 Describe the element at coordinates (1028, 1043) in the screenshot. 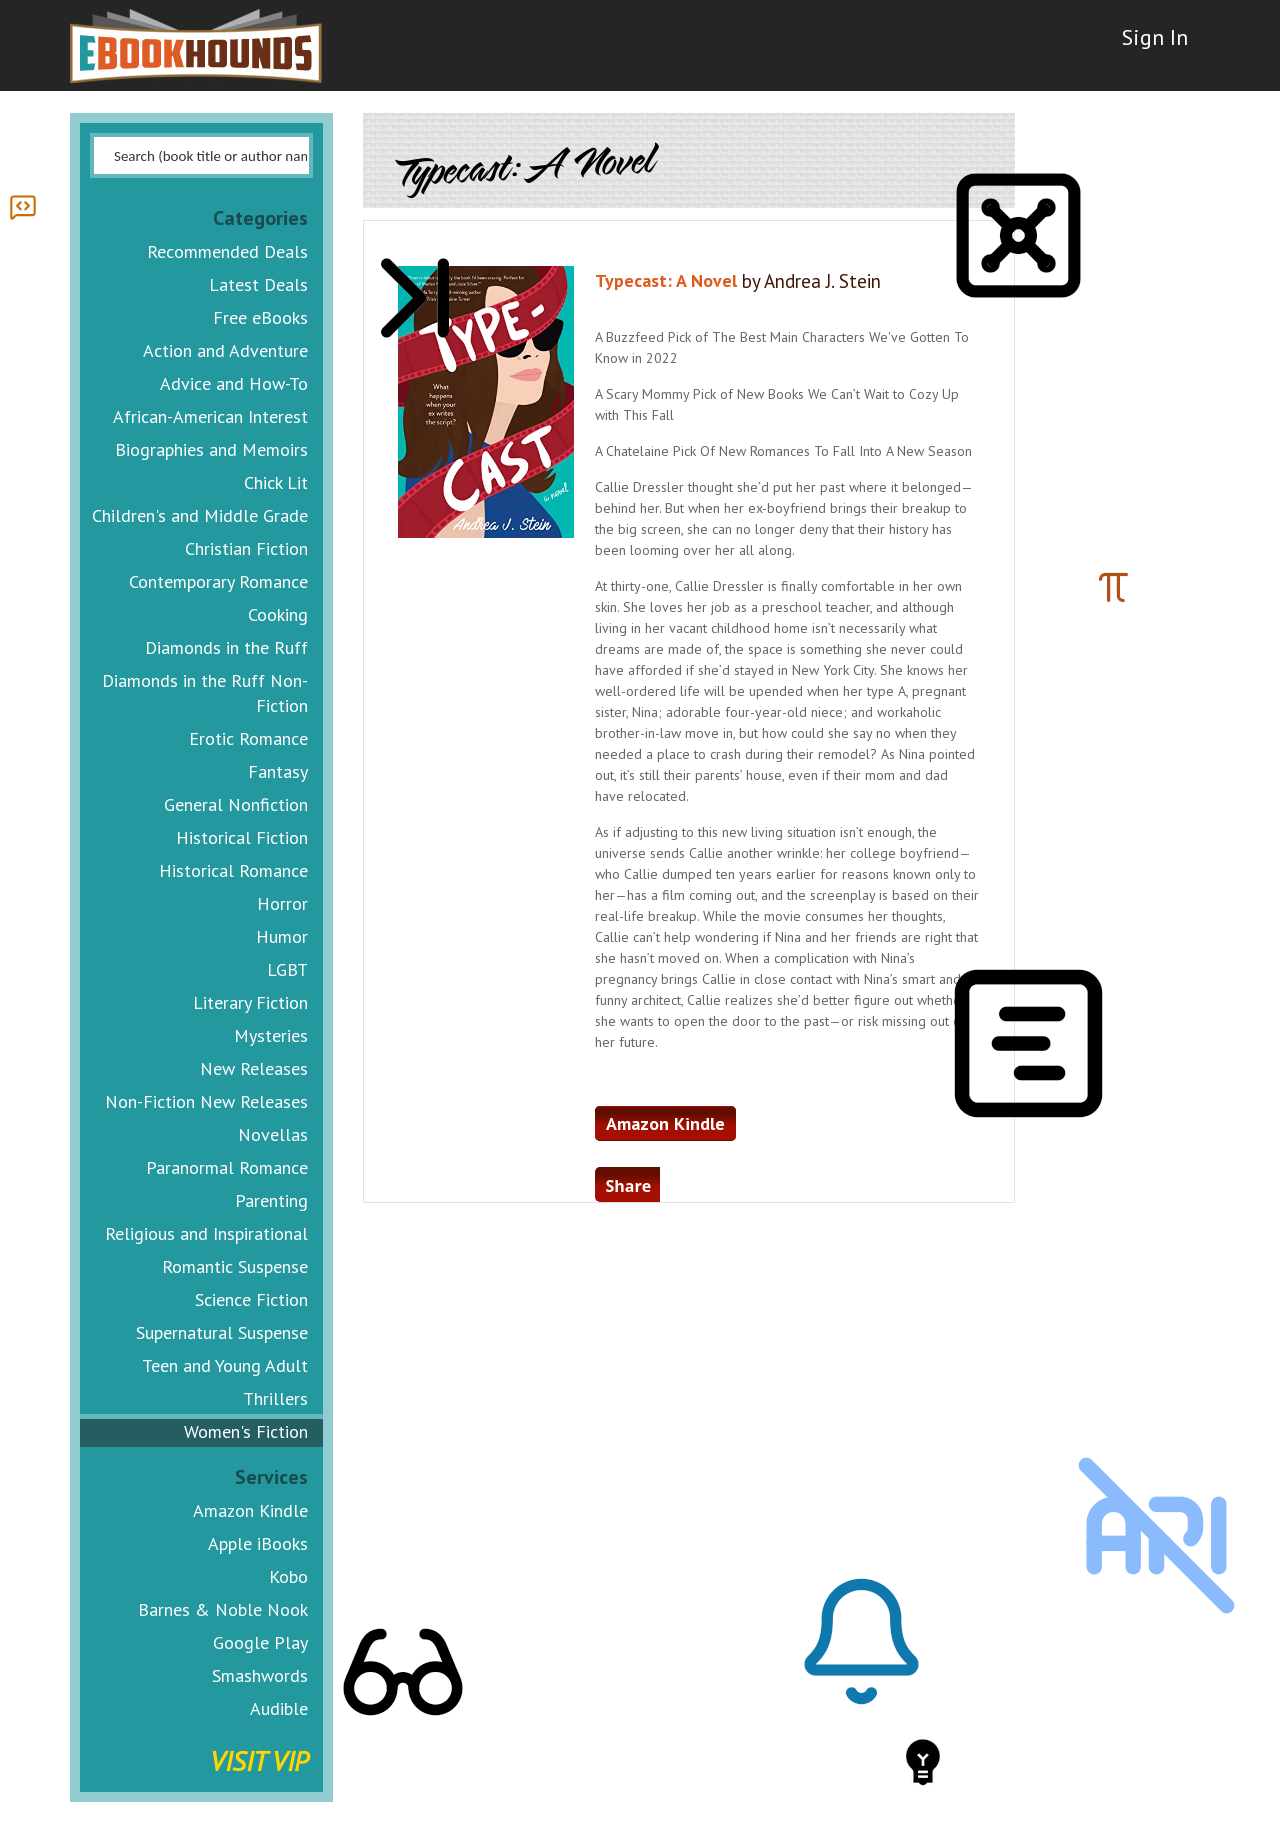

I see `view gantt chart or project timeline` at that location.